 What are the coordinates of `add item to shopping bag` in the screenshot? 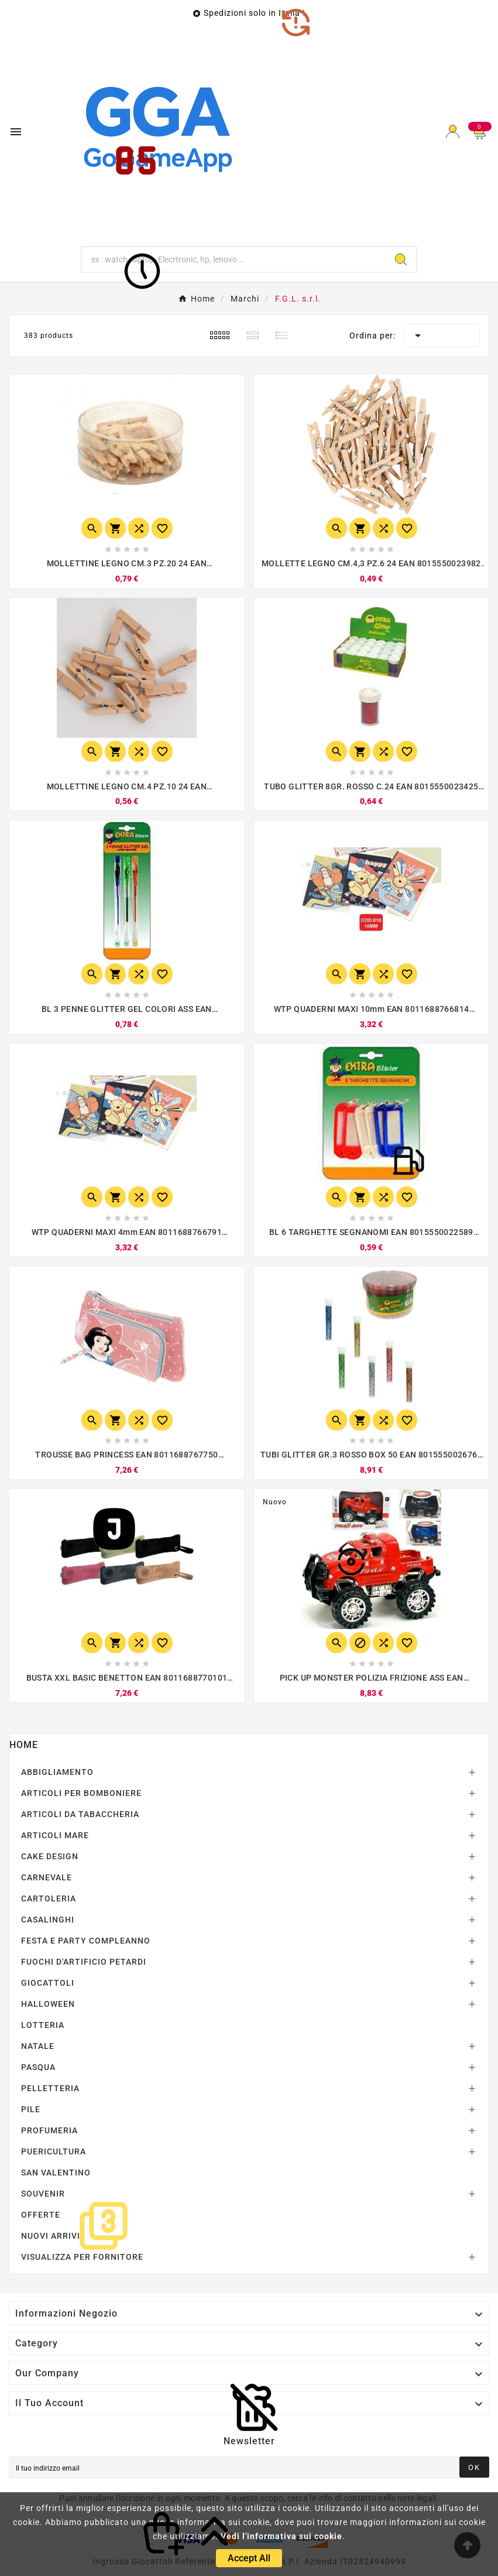 It's located at (162, 2533).